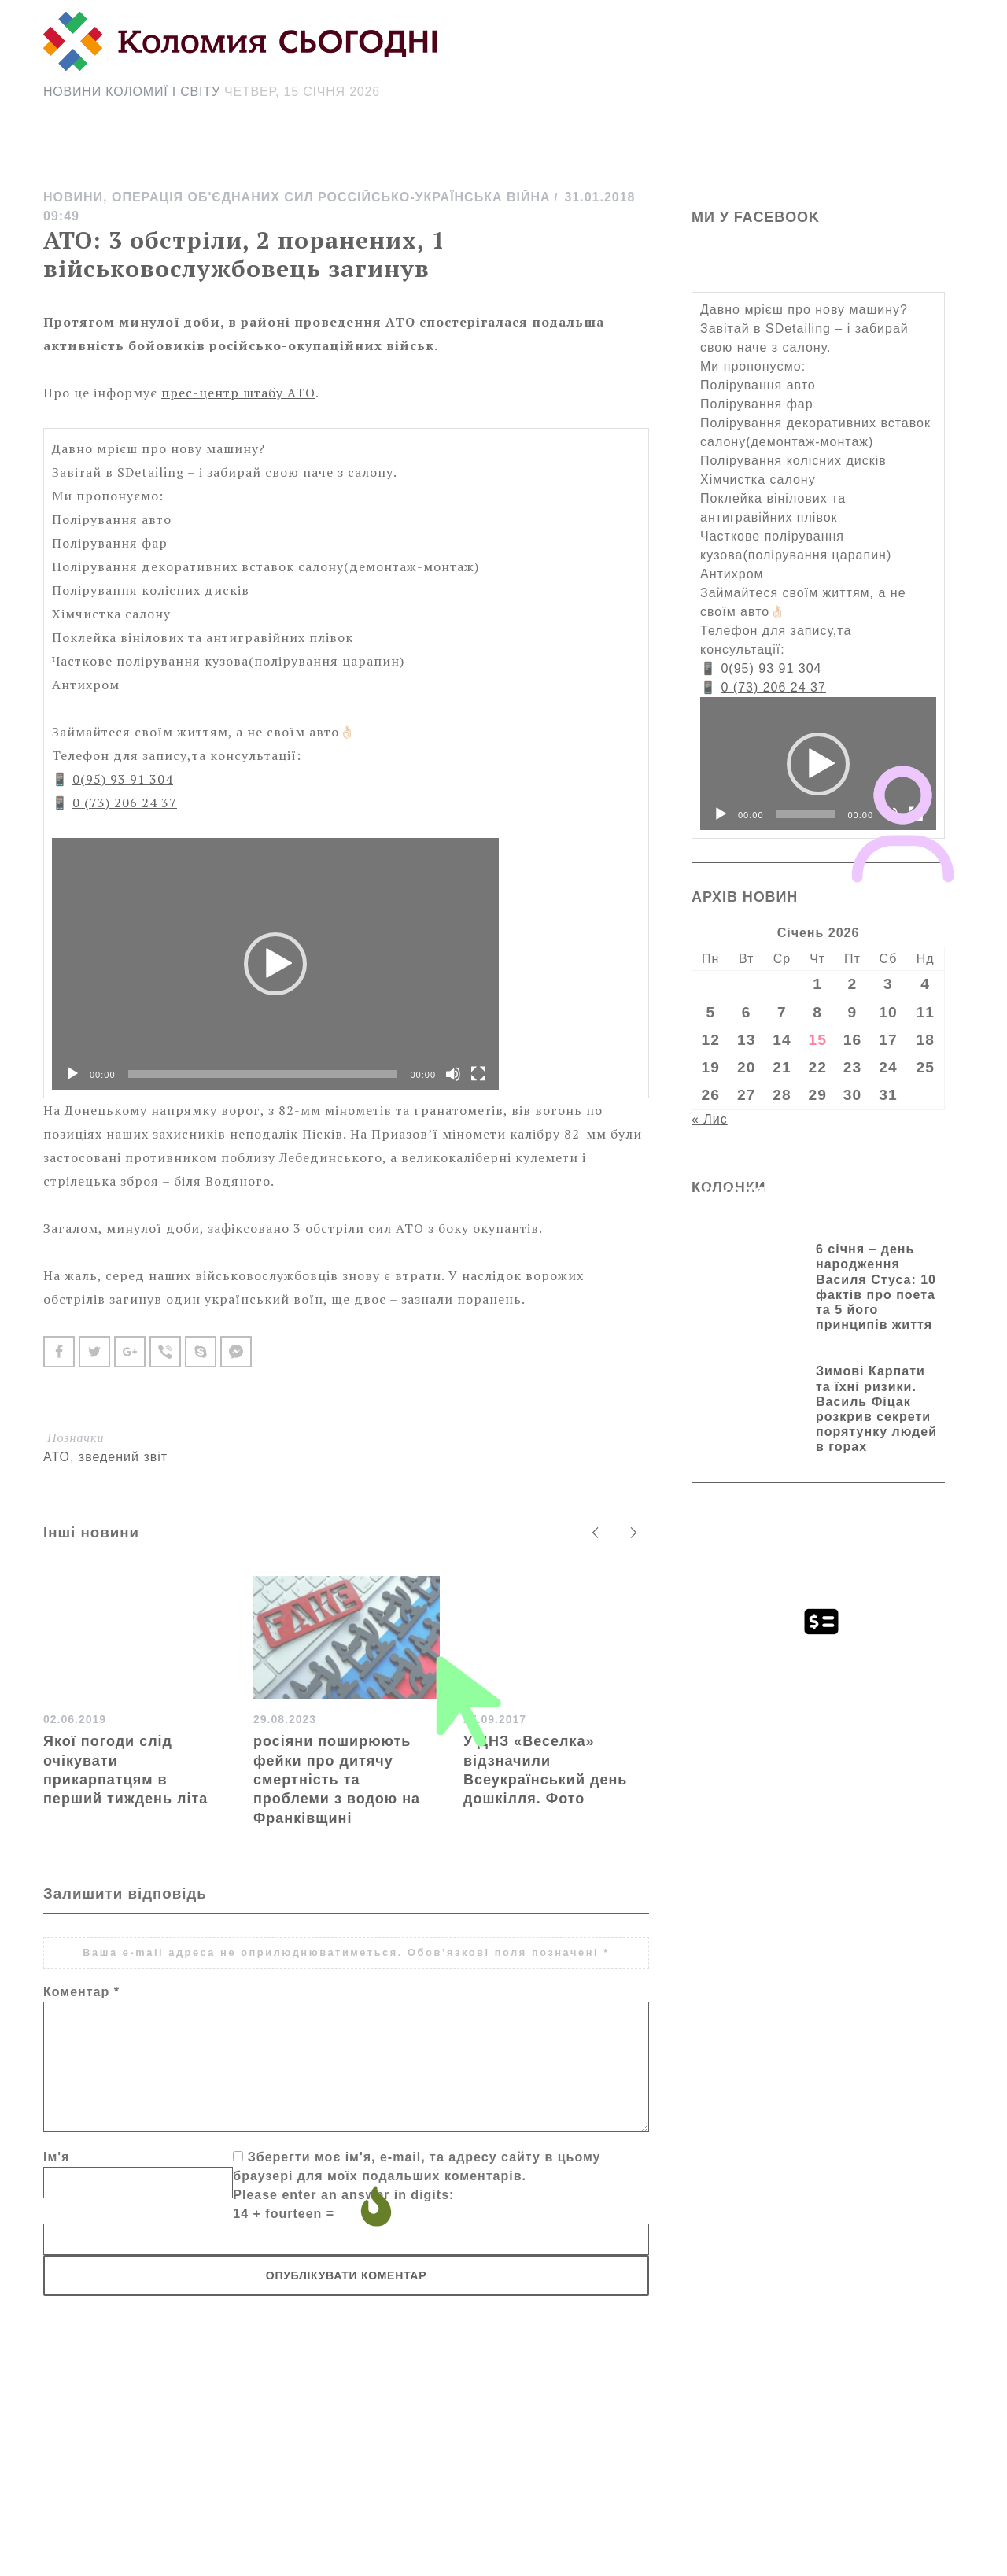 The image size is (1007, 2576). Describe the element at coordinates (902, 824) in the screenshot. I see `view your profile` at that location.